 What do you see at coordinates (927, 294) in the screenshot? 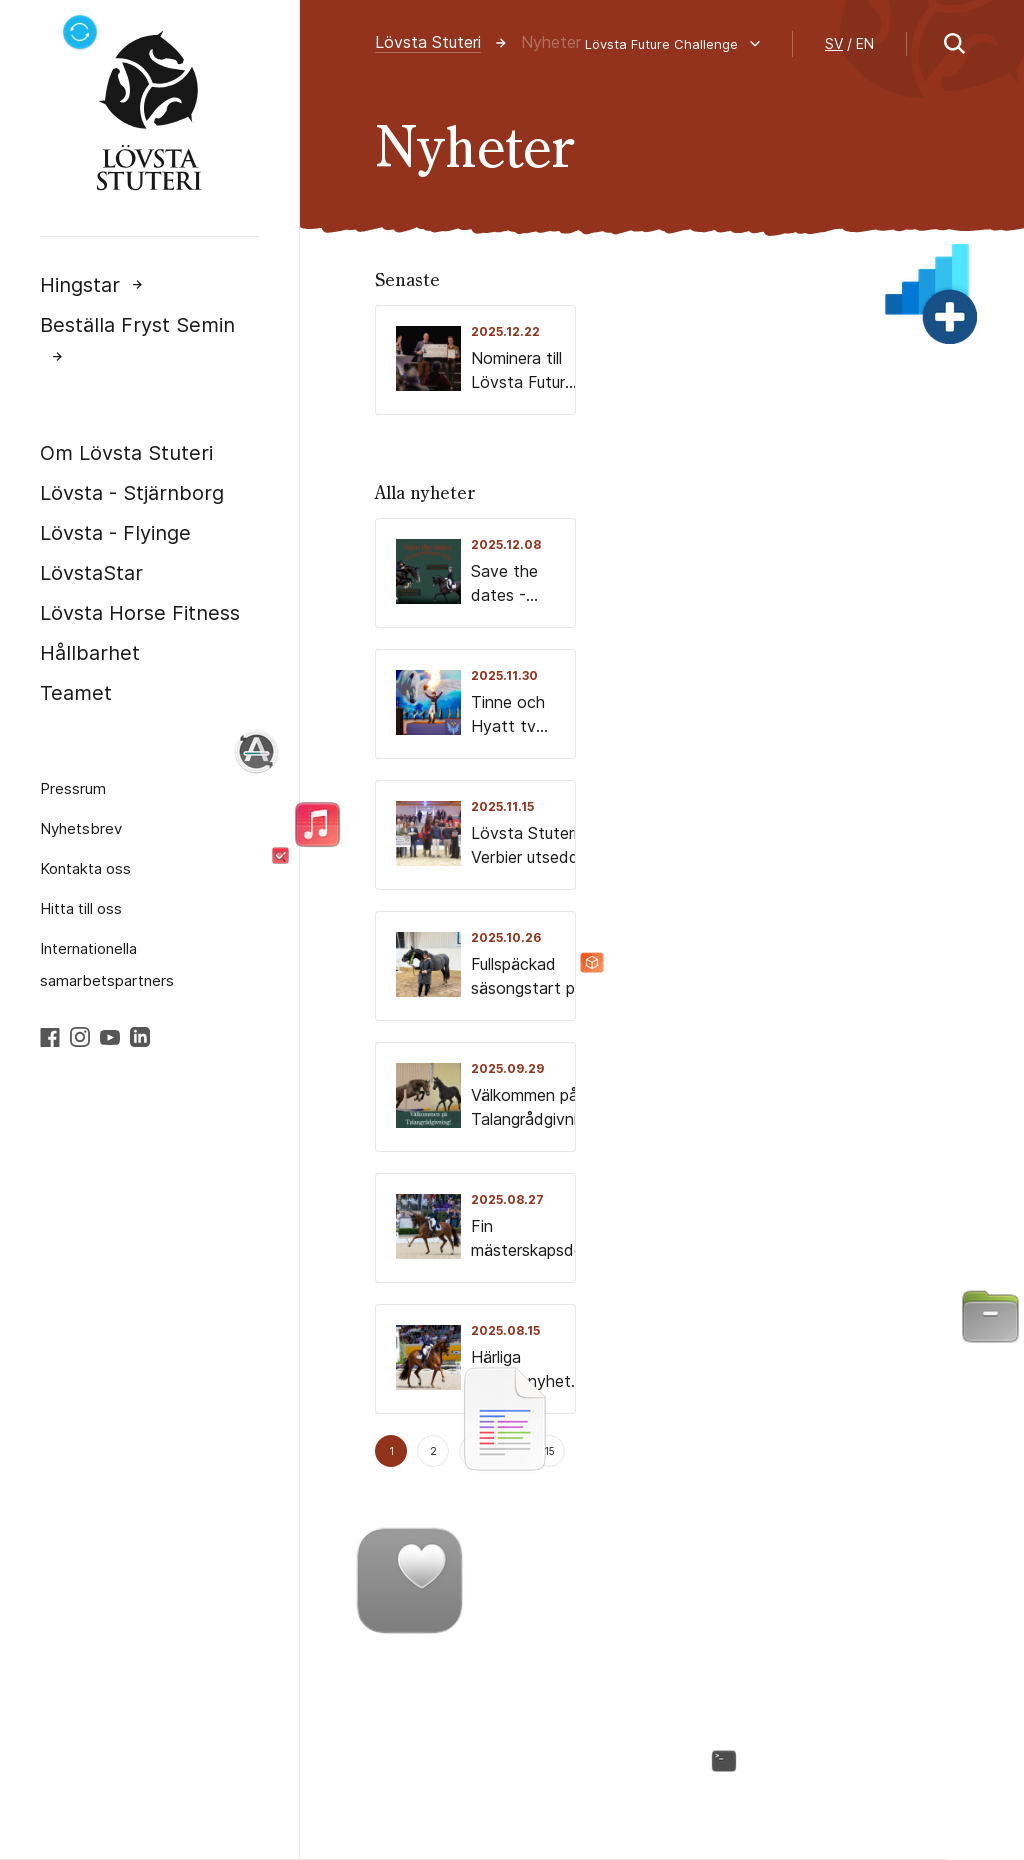
I see `open the plans app` at bounding box center [927, 294].